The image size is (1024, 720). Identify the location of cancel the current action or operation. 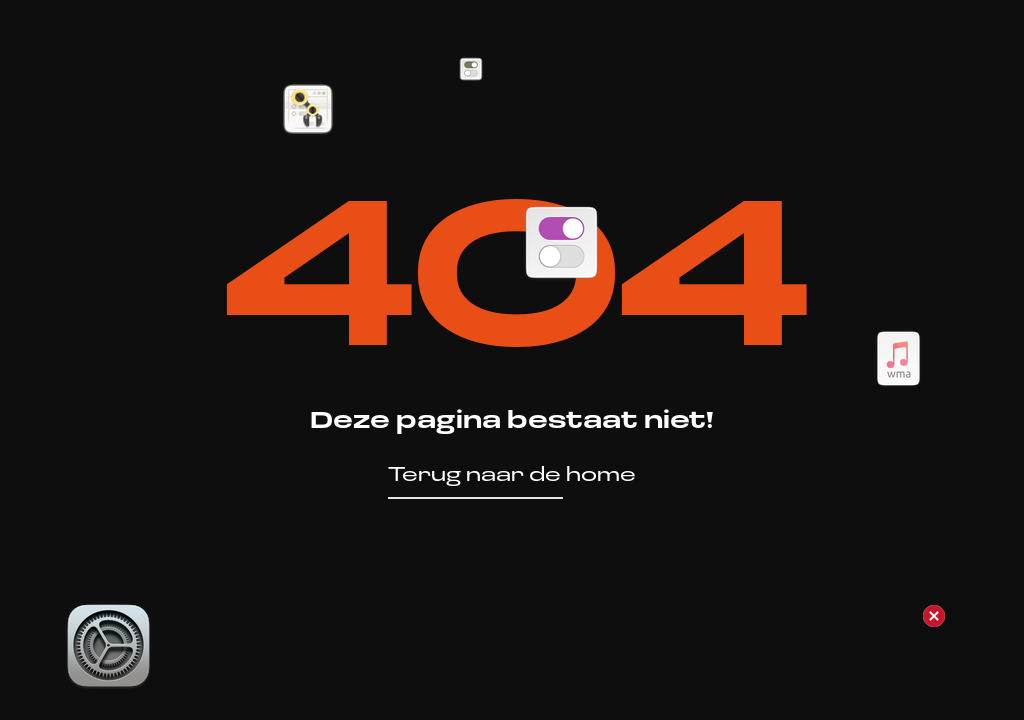
(934, 616).